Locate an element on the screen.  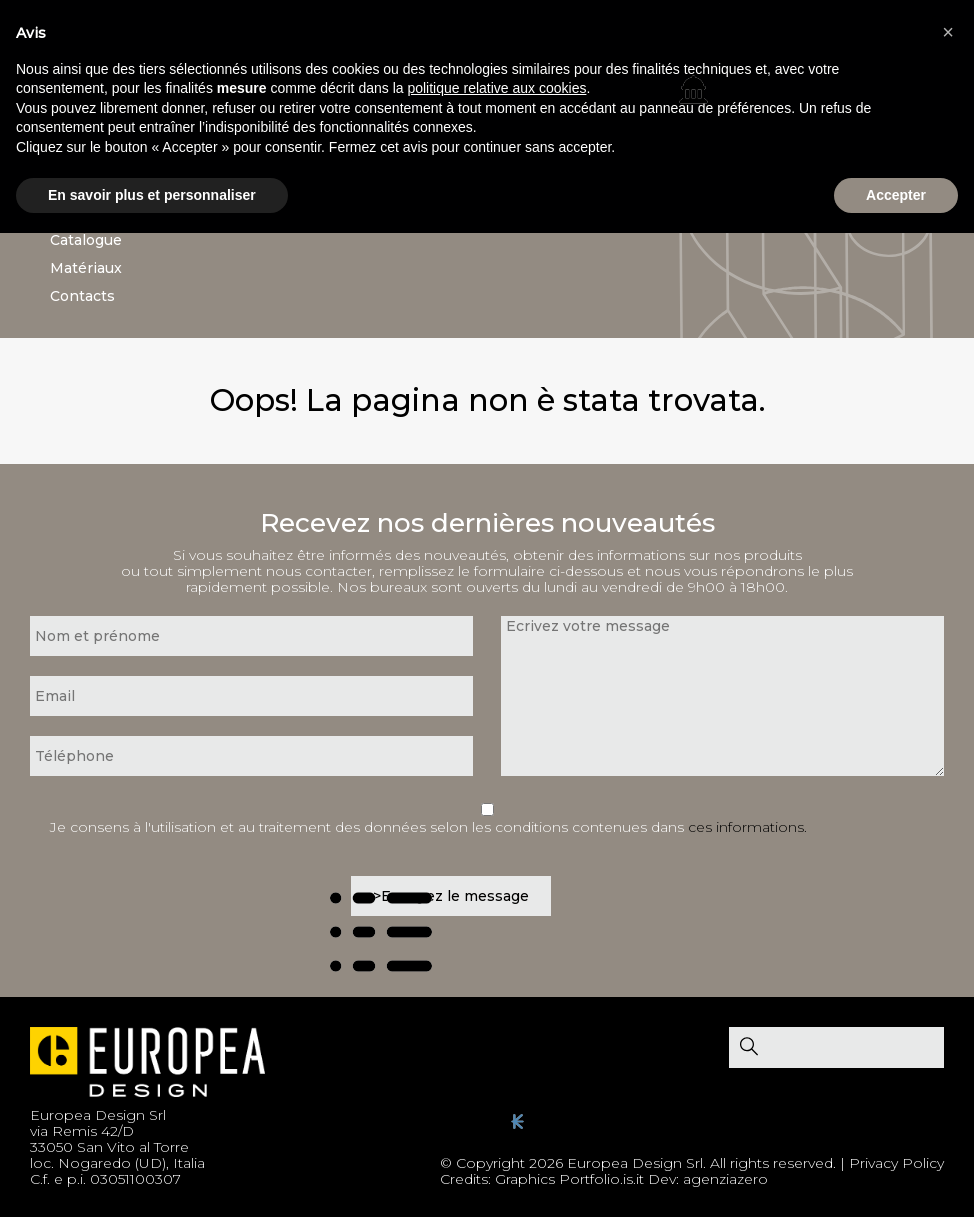
view system logs or activity history is located at coordinates (381, 932).